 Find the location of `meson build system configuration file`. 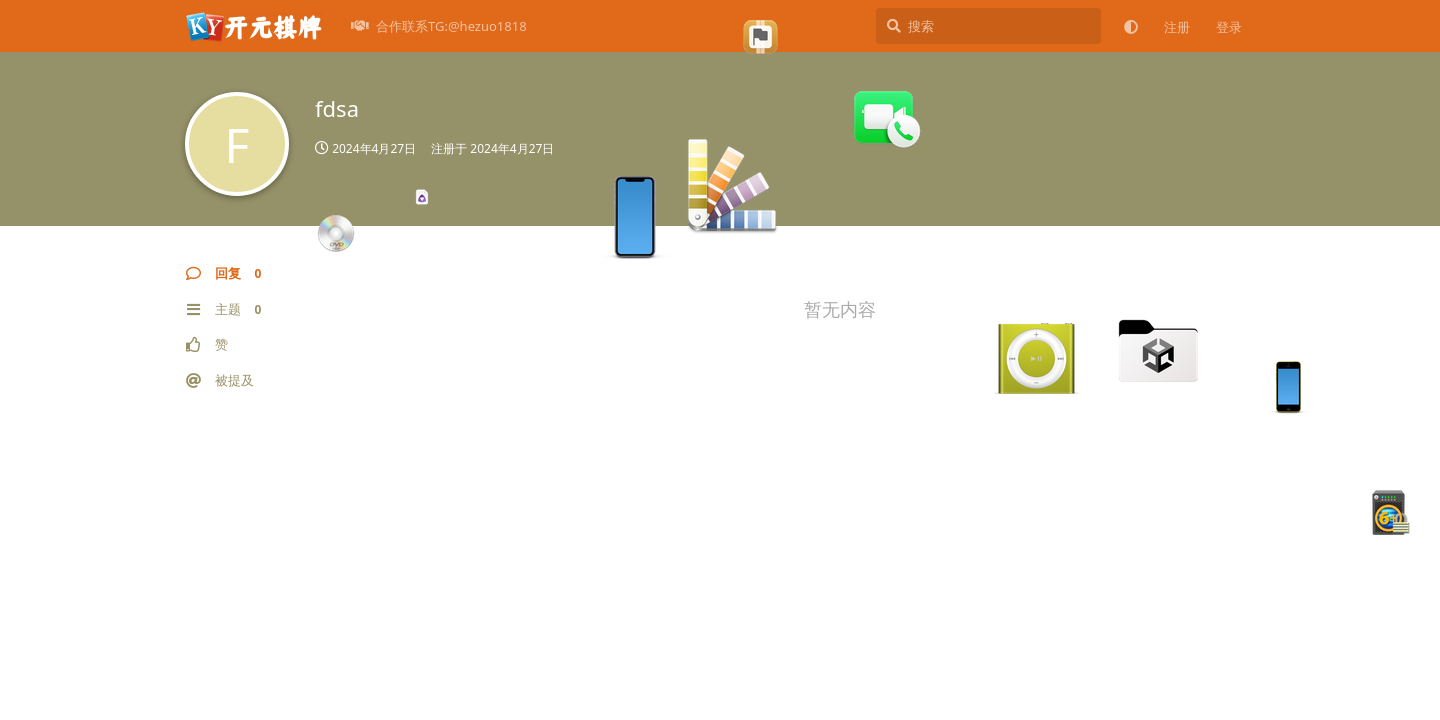

meson build system configuration file is located at coordinates (422, 197).